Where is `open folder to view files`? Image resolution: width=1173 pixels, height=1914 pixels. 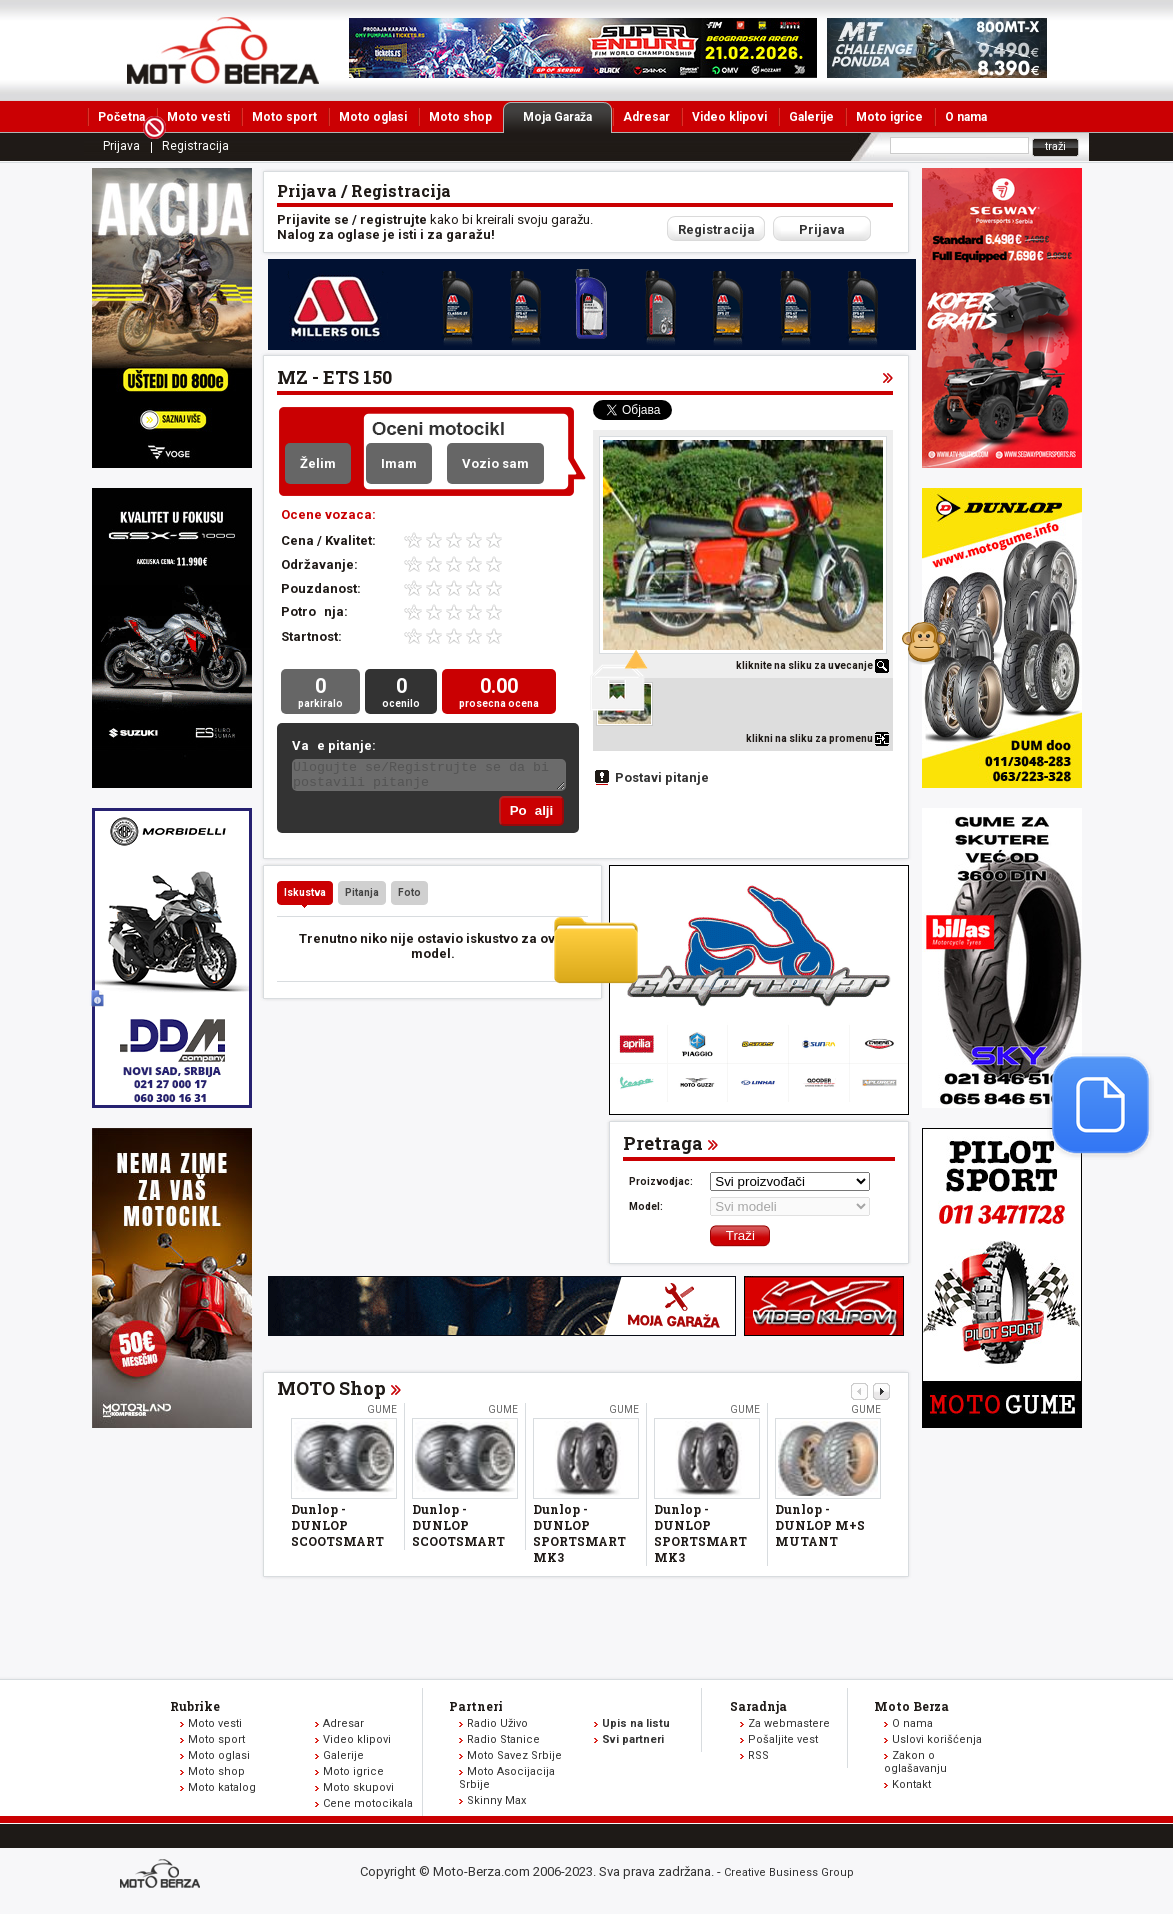
open folder to view files is located at coordinates (596, 950).